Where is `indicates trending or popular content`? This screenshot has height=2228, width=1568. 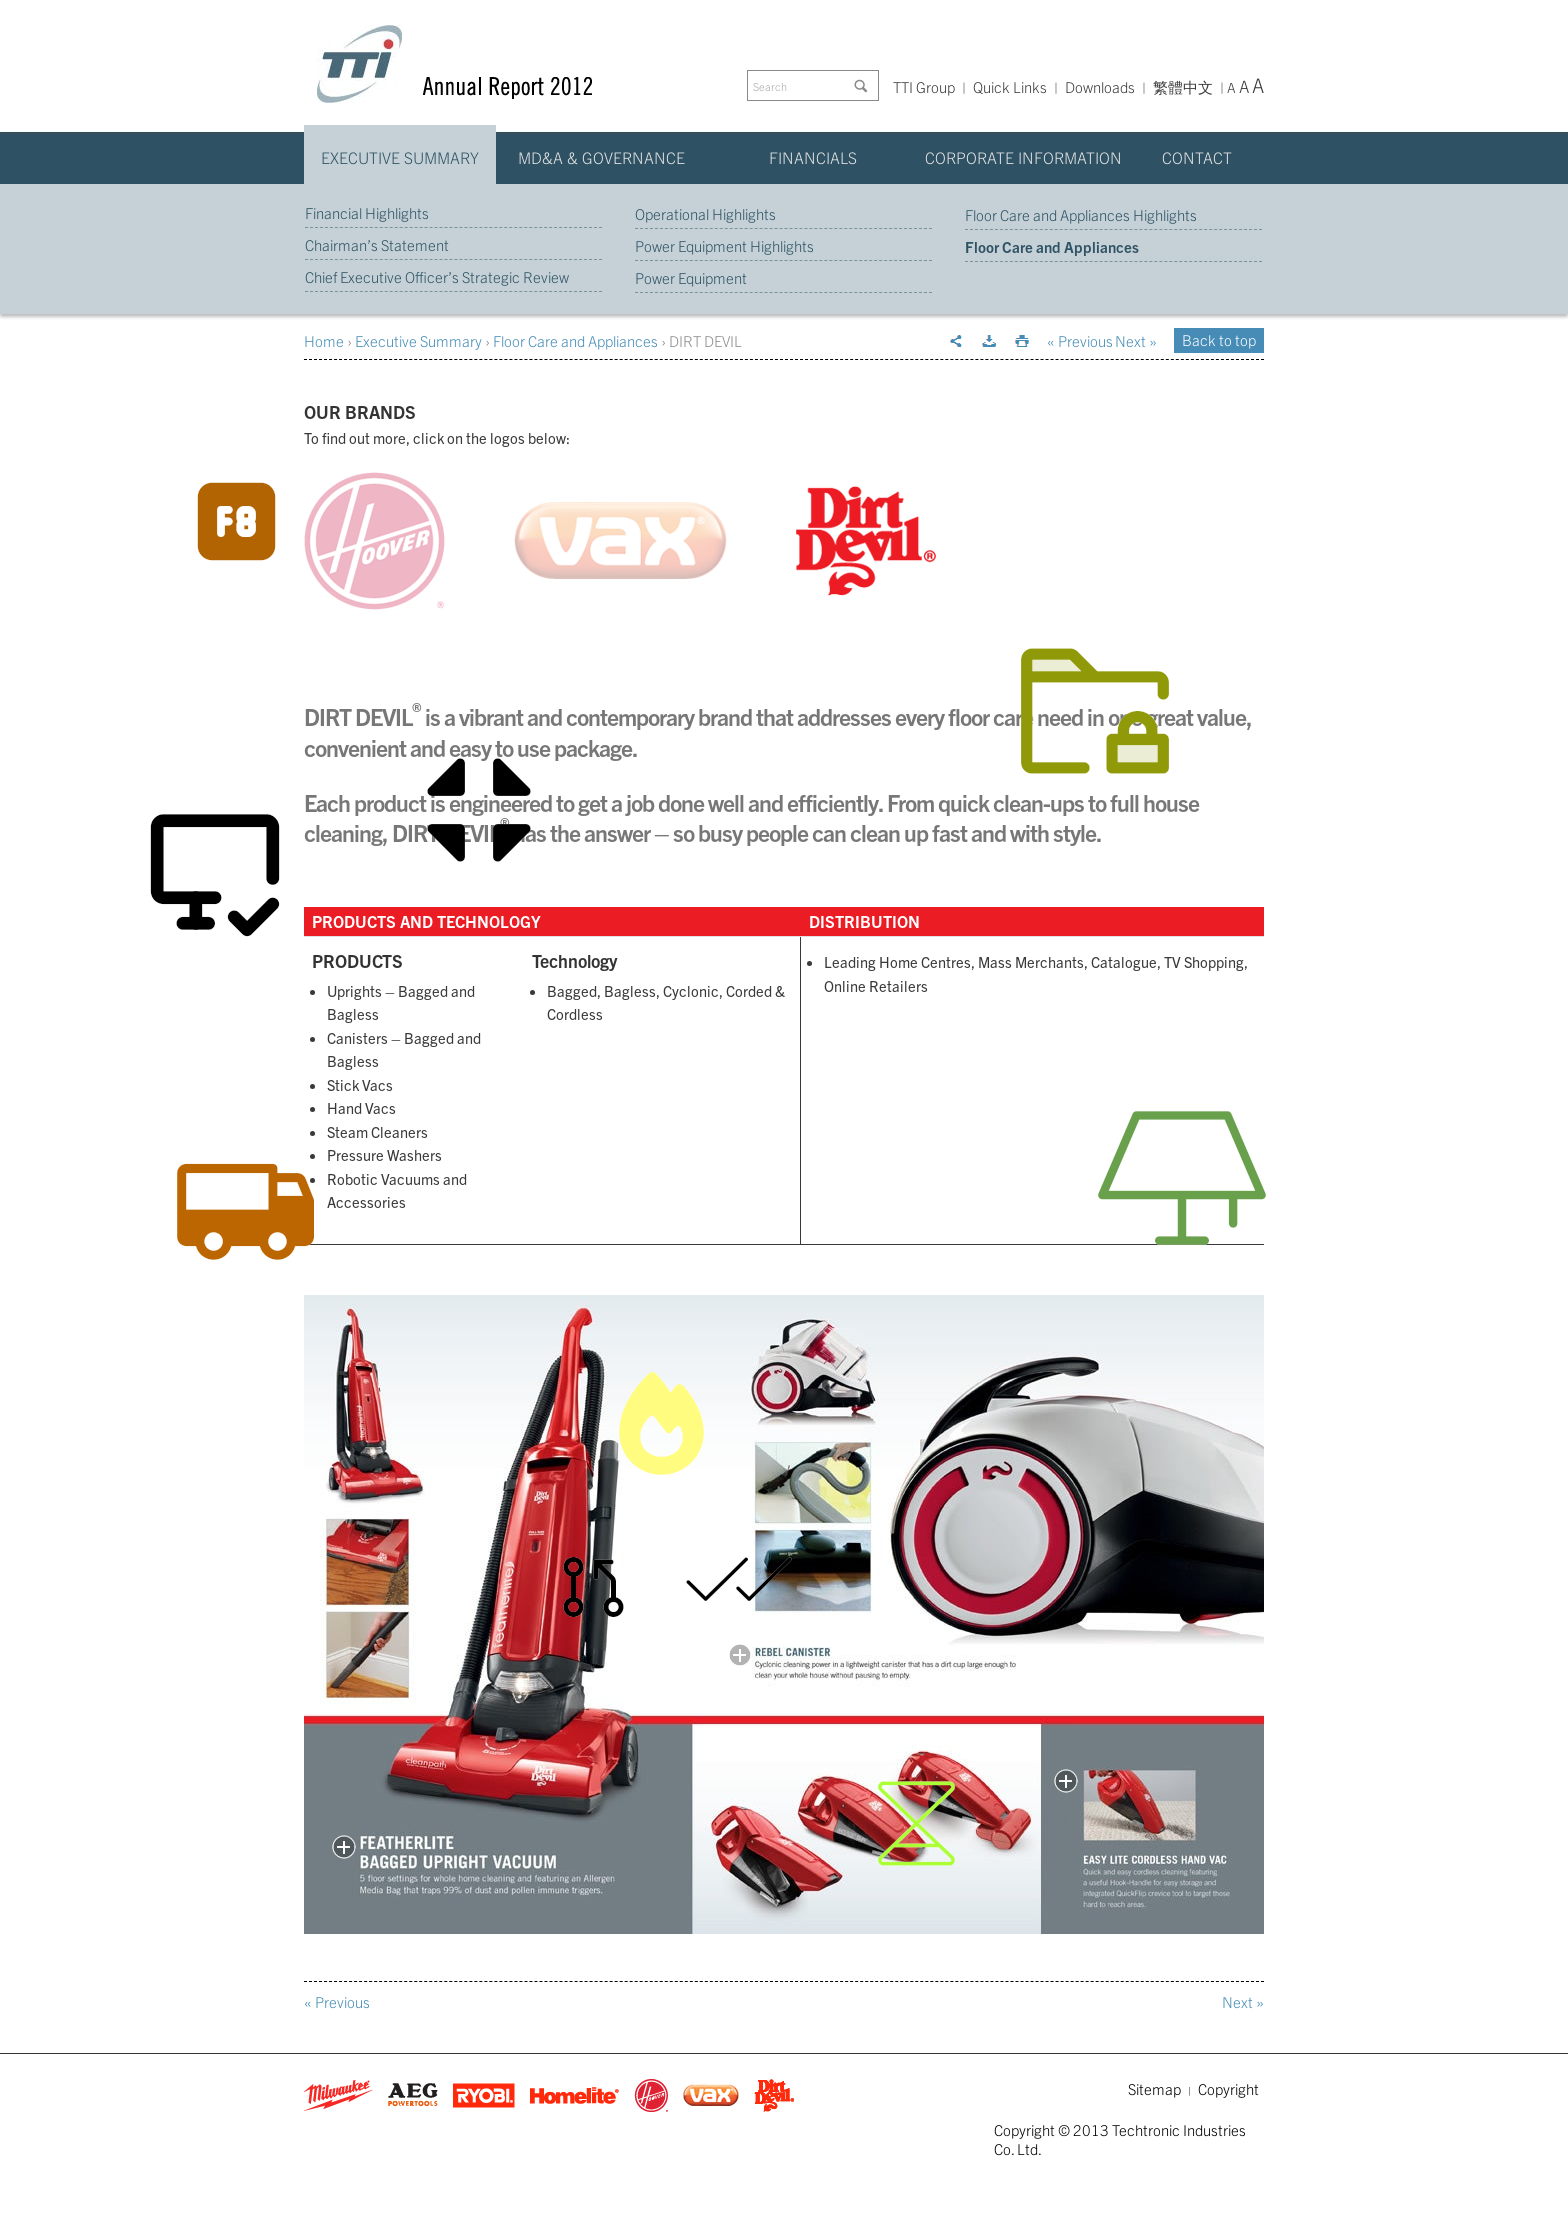 indicates trending or popular content is located at coordinates (661, 1426).